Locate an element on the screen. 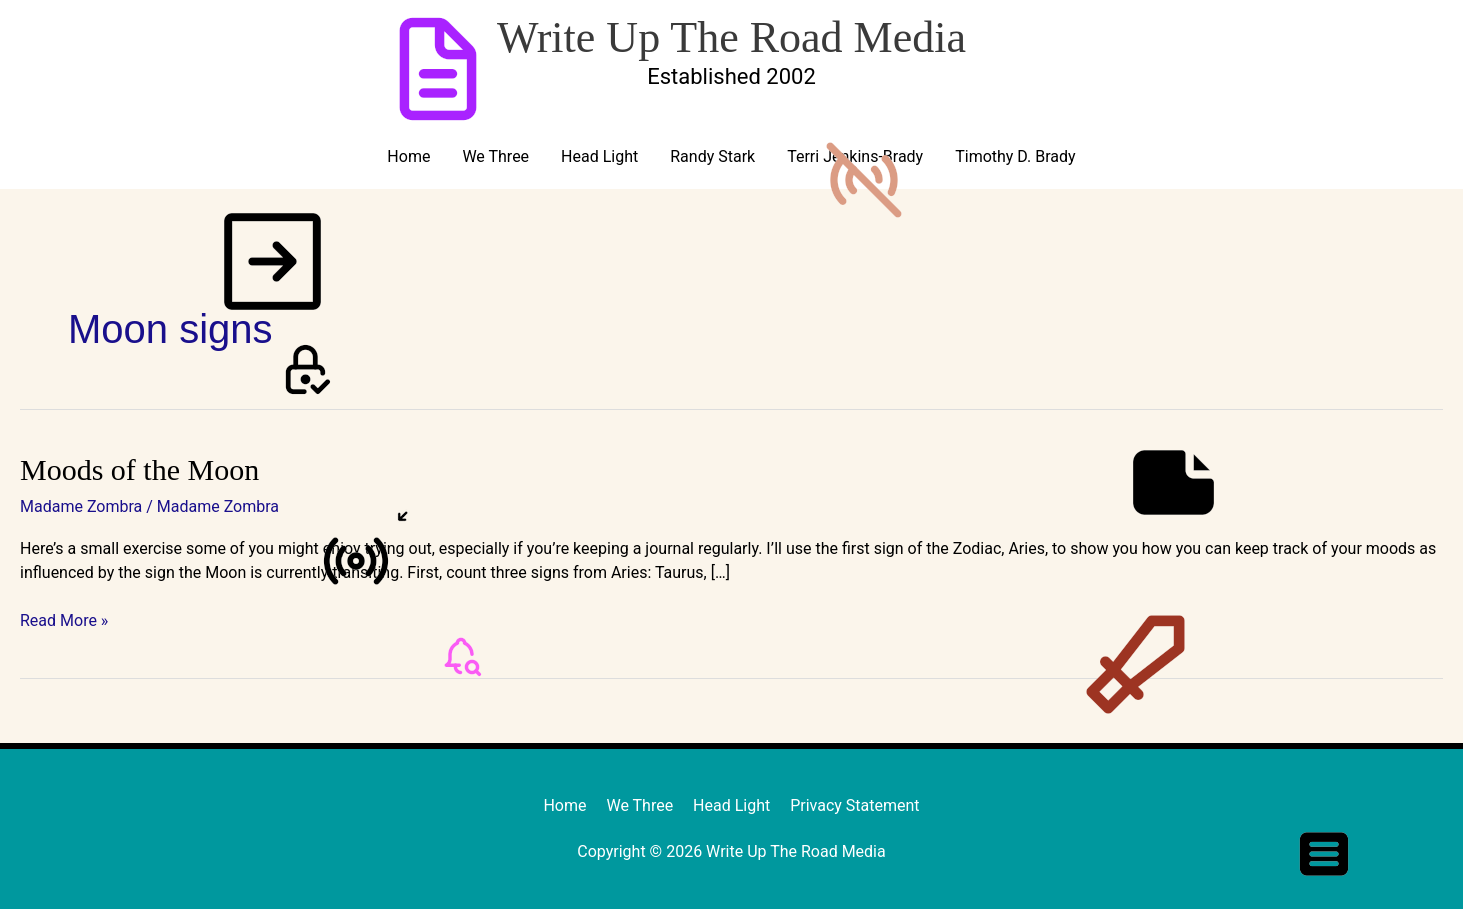 The image size is (1463, 909). navigate to the next page or section is located at coordinates (272, 261).